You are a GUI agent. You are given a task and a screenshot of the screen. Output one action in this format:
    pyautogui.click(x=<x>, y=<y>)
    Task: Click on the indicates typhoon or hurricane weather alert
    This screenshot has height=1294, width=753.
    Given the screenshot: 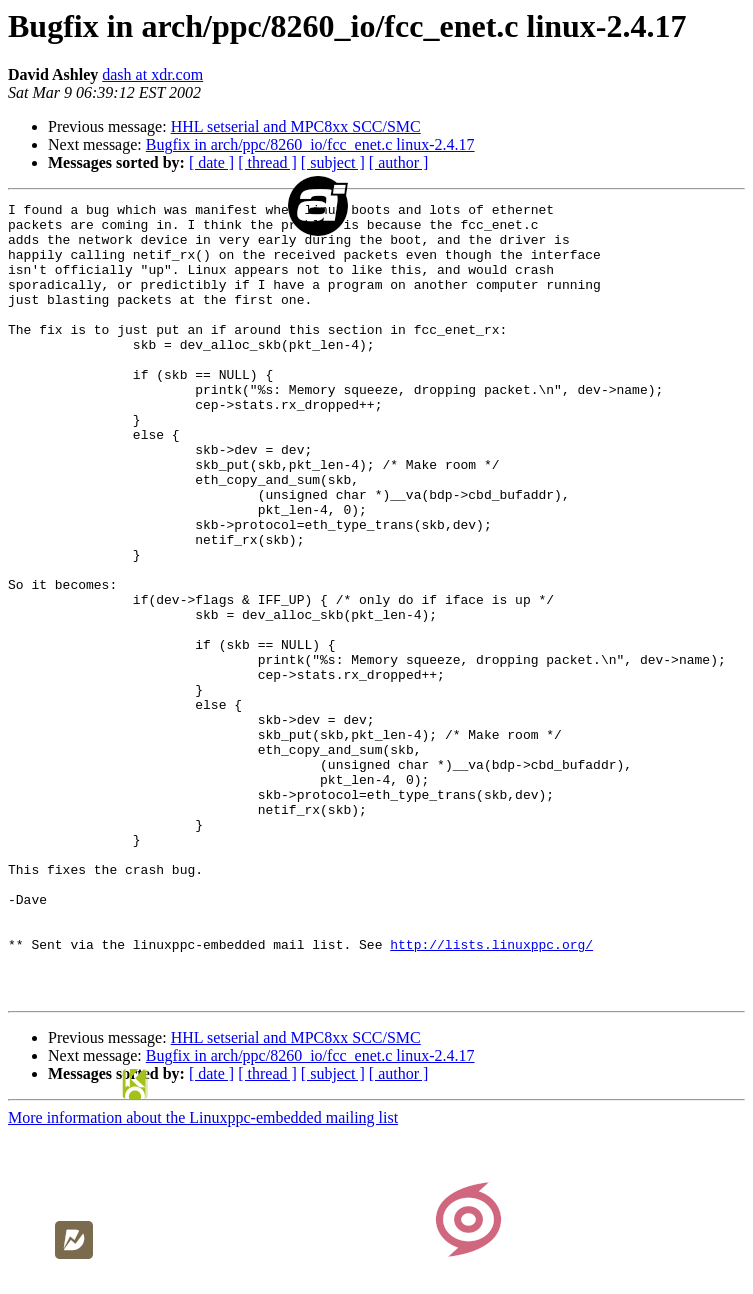 What is the action you would take?
    pyautogui.click(x=468, y=1219)
    